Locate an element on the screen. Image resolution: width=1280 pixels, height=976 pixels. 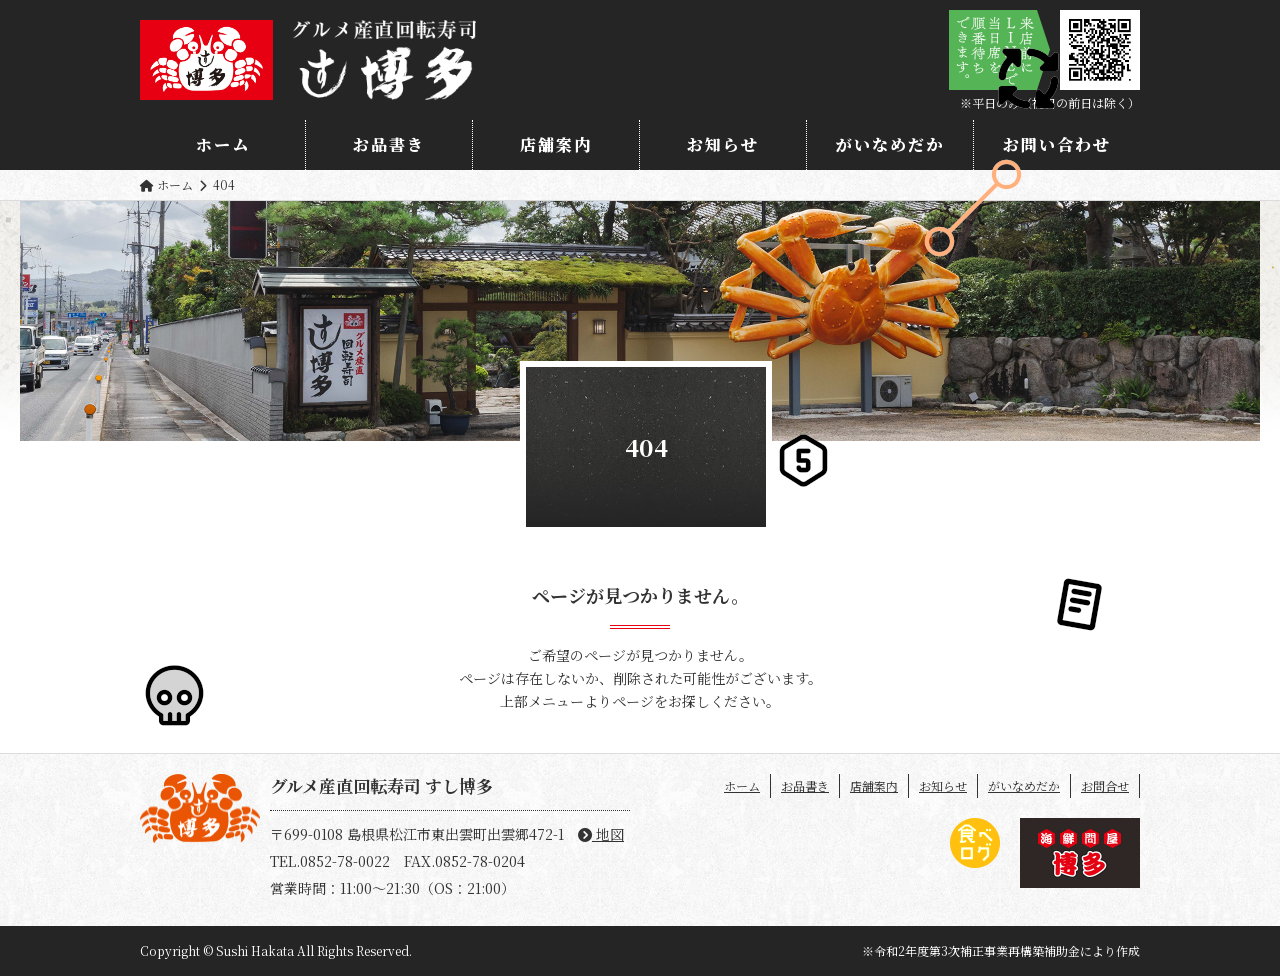
indicates danger or fatal error is located at coordinates (174, 696).